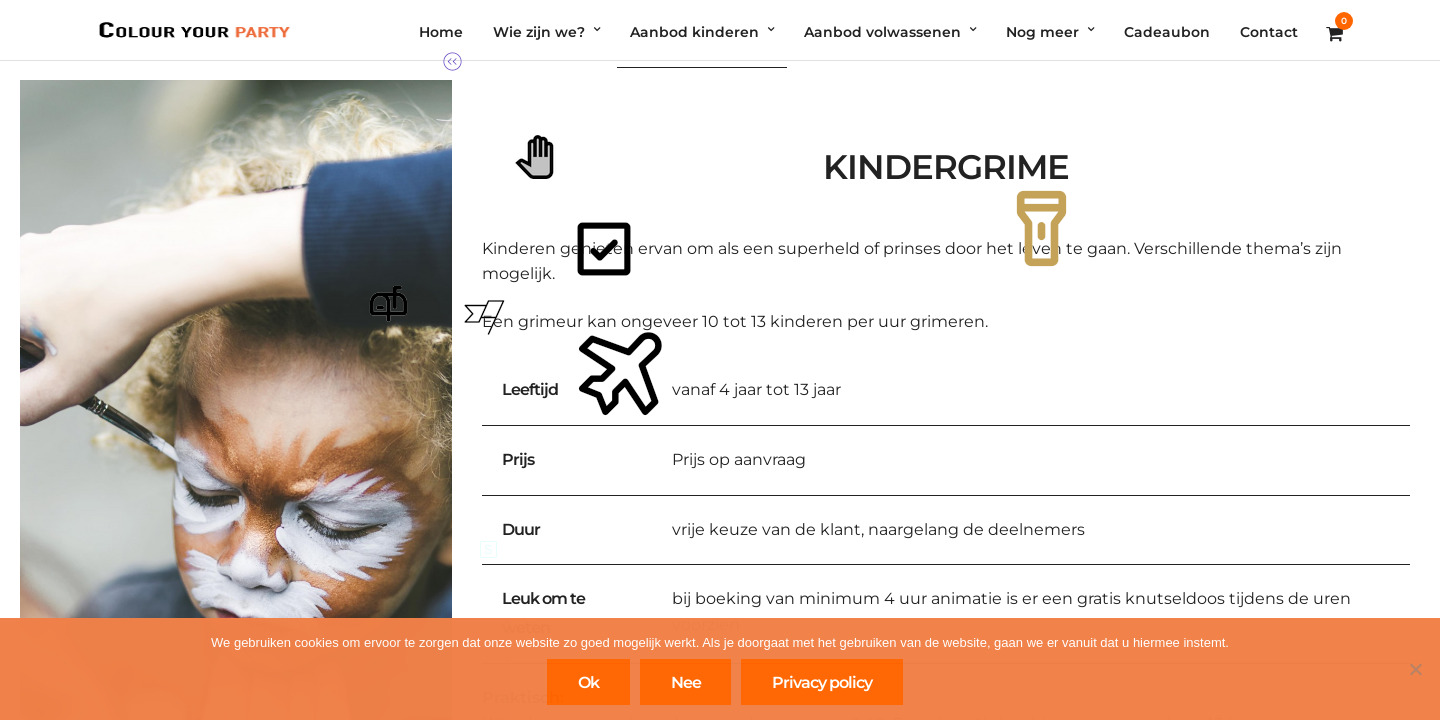 This screenshot has height=720, width=1440. What do you see at coordinates (1041, 228) in the screenshot?
I see `toggle flashlight on or off` at bounding box center [1041, 228].